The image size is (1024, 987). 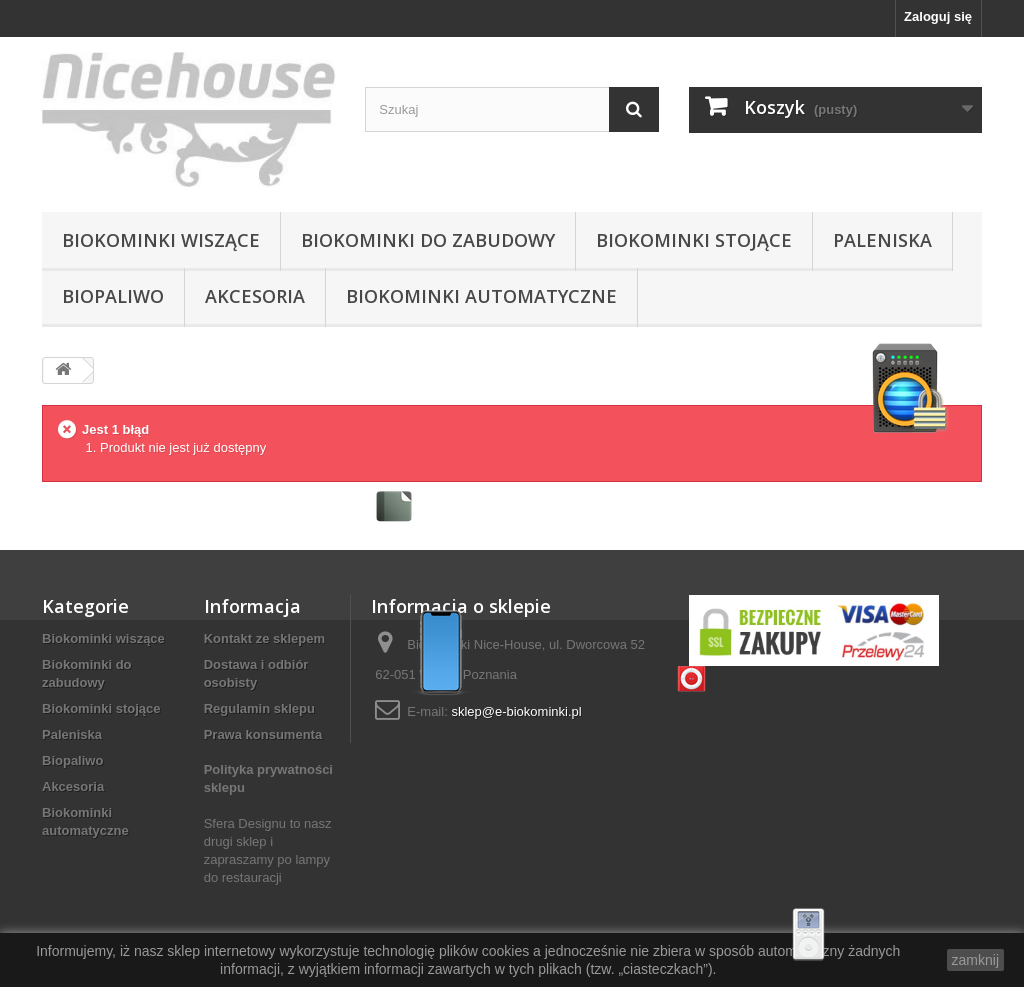 What do you see at coordinates (394, 505) in the screenshot?
I see `change desktop wallpaper` at bounding box center [394, 505].